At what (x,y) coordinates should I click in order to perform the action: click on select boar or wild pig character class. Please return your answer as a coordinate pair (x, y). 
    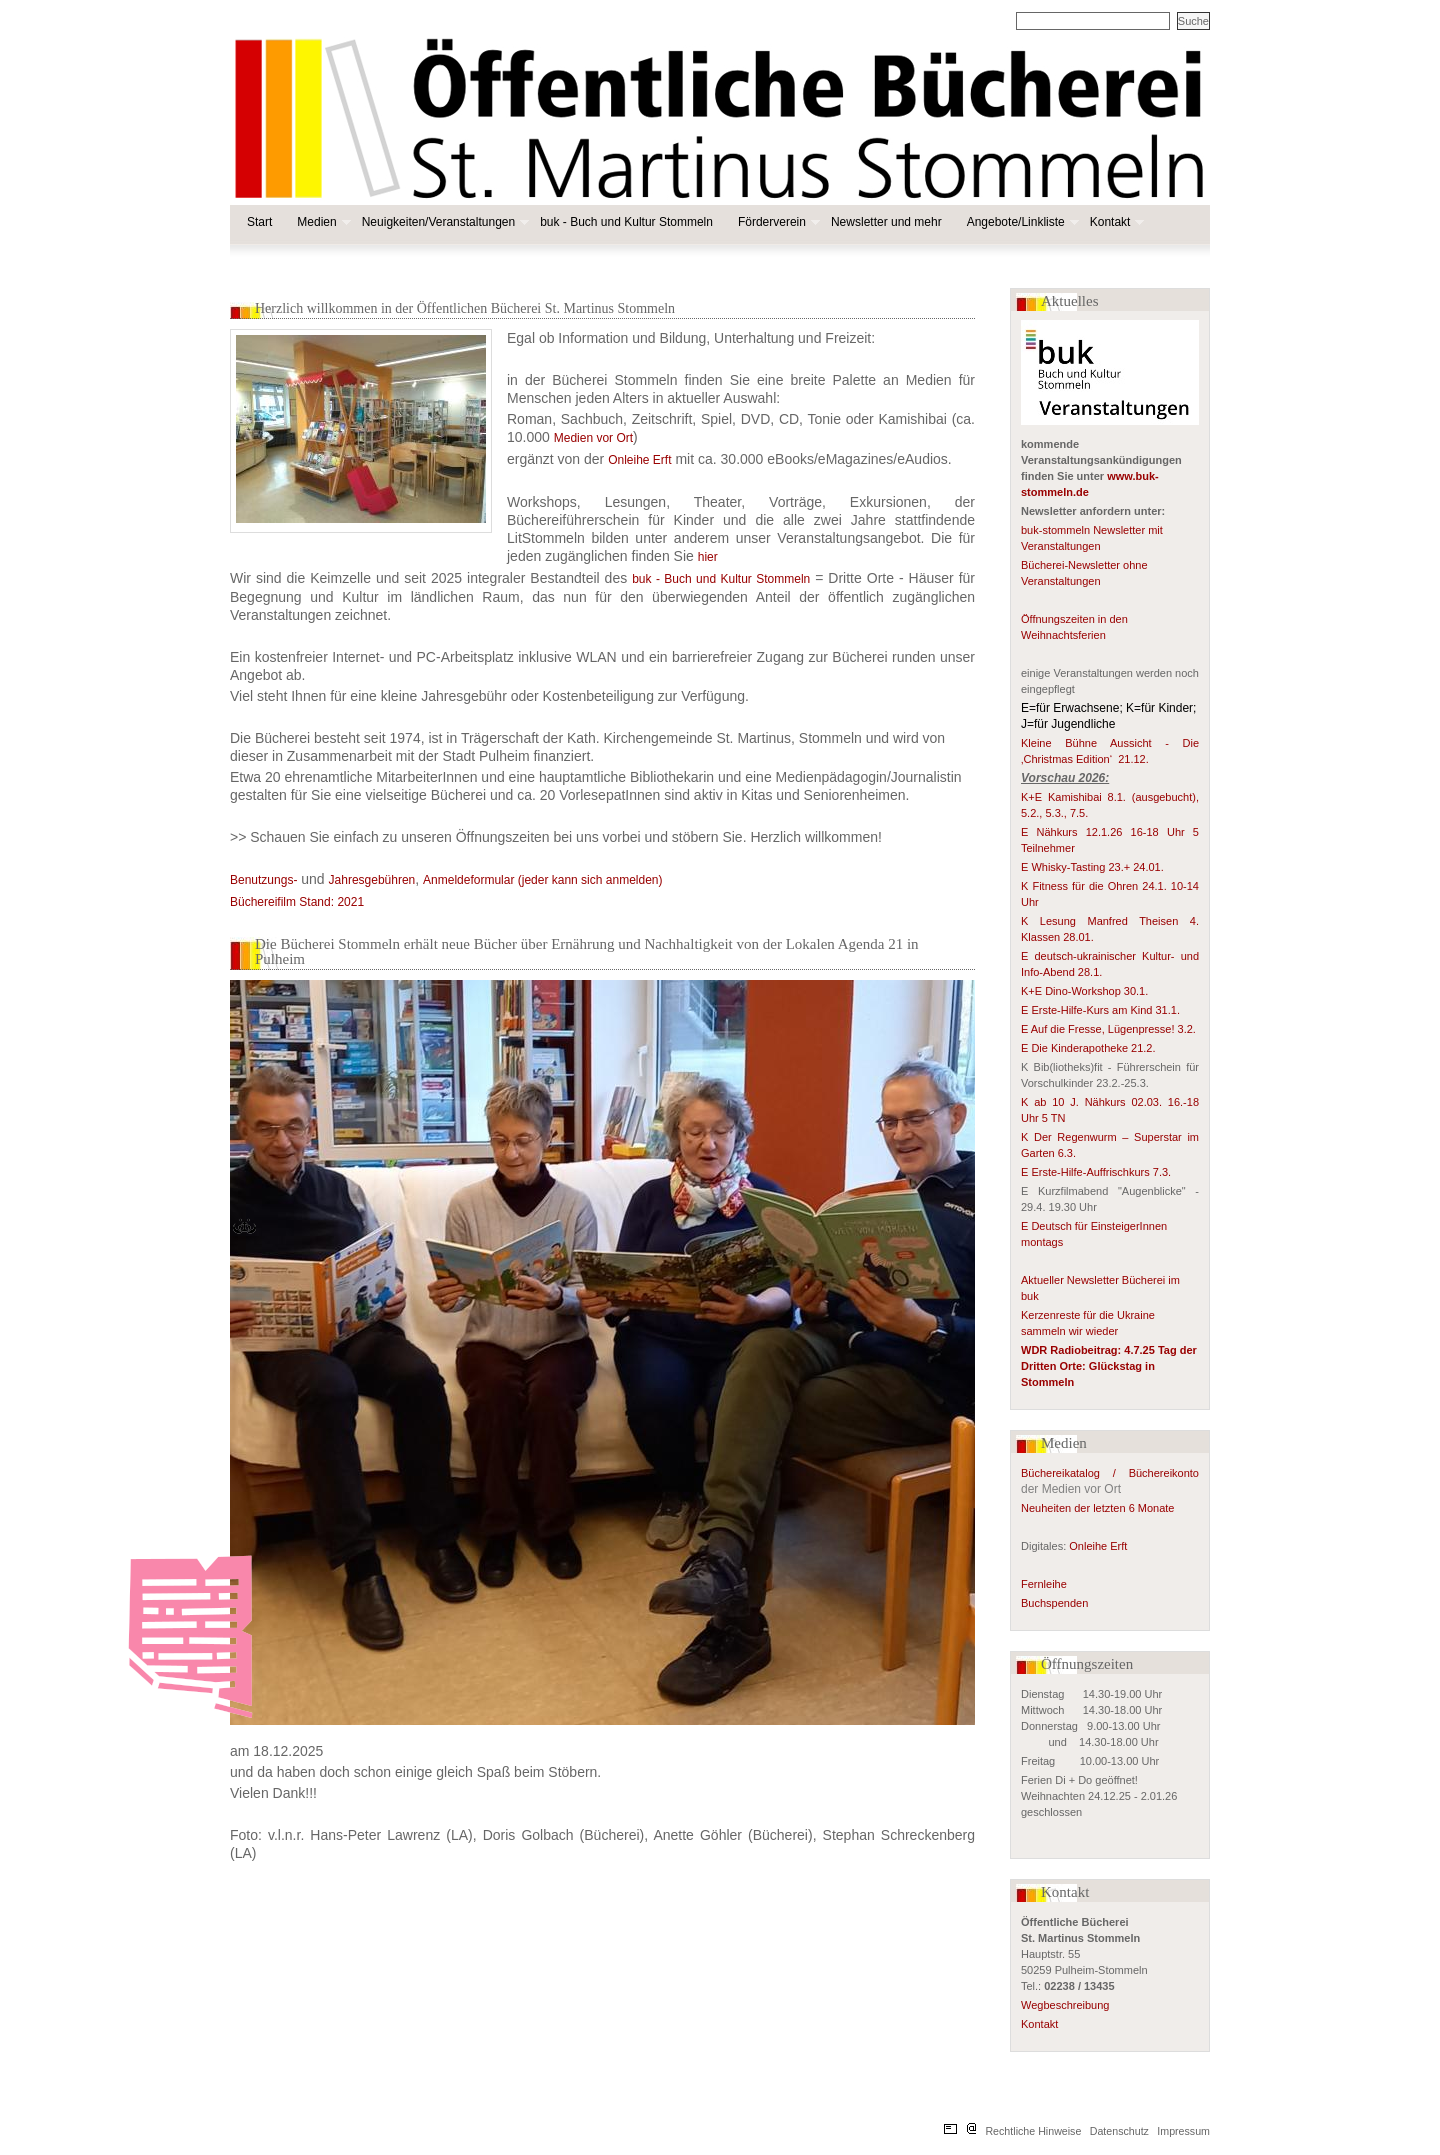
    Looking at the image, I should click on (244, 1225).